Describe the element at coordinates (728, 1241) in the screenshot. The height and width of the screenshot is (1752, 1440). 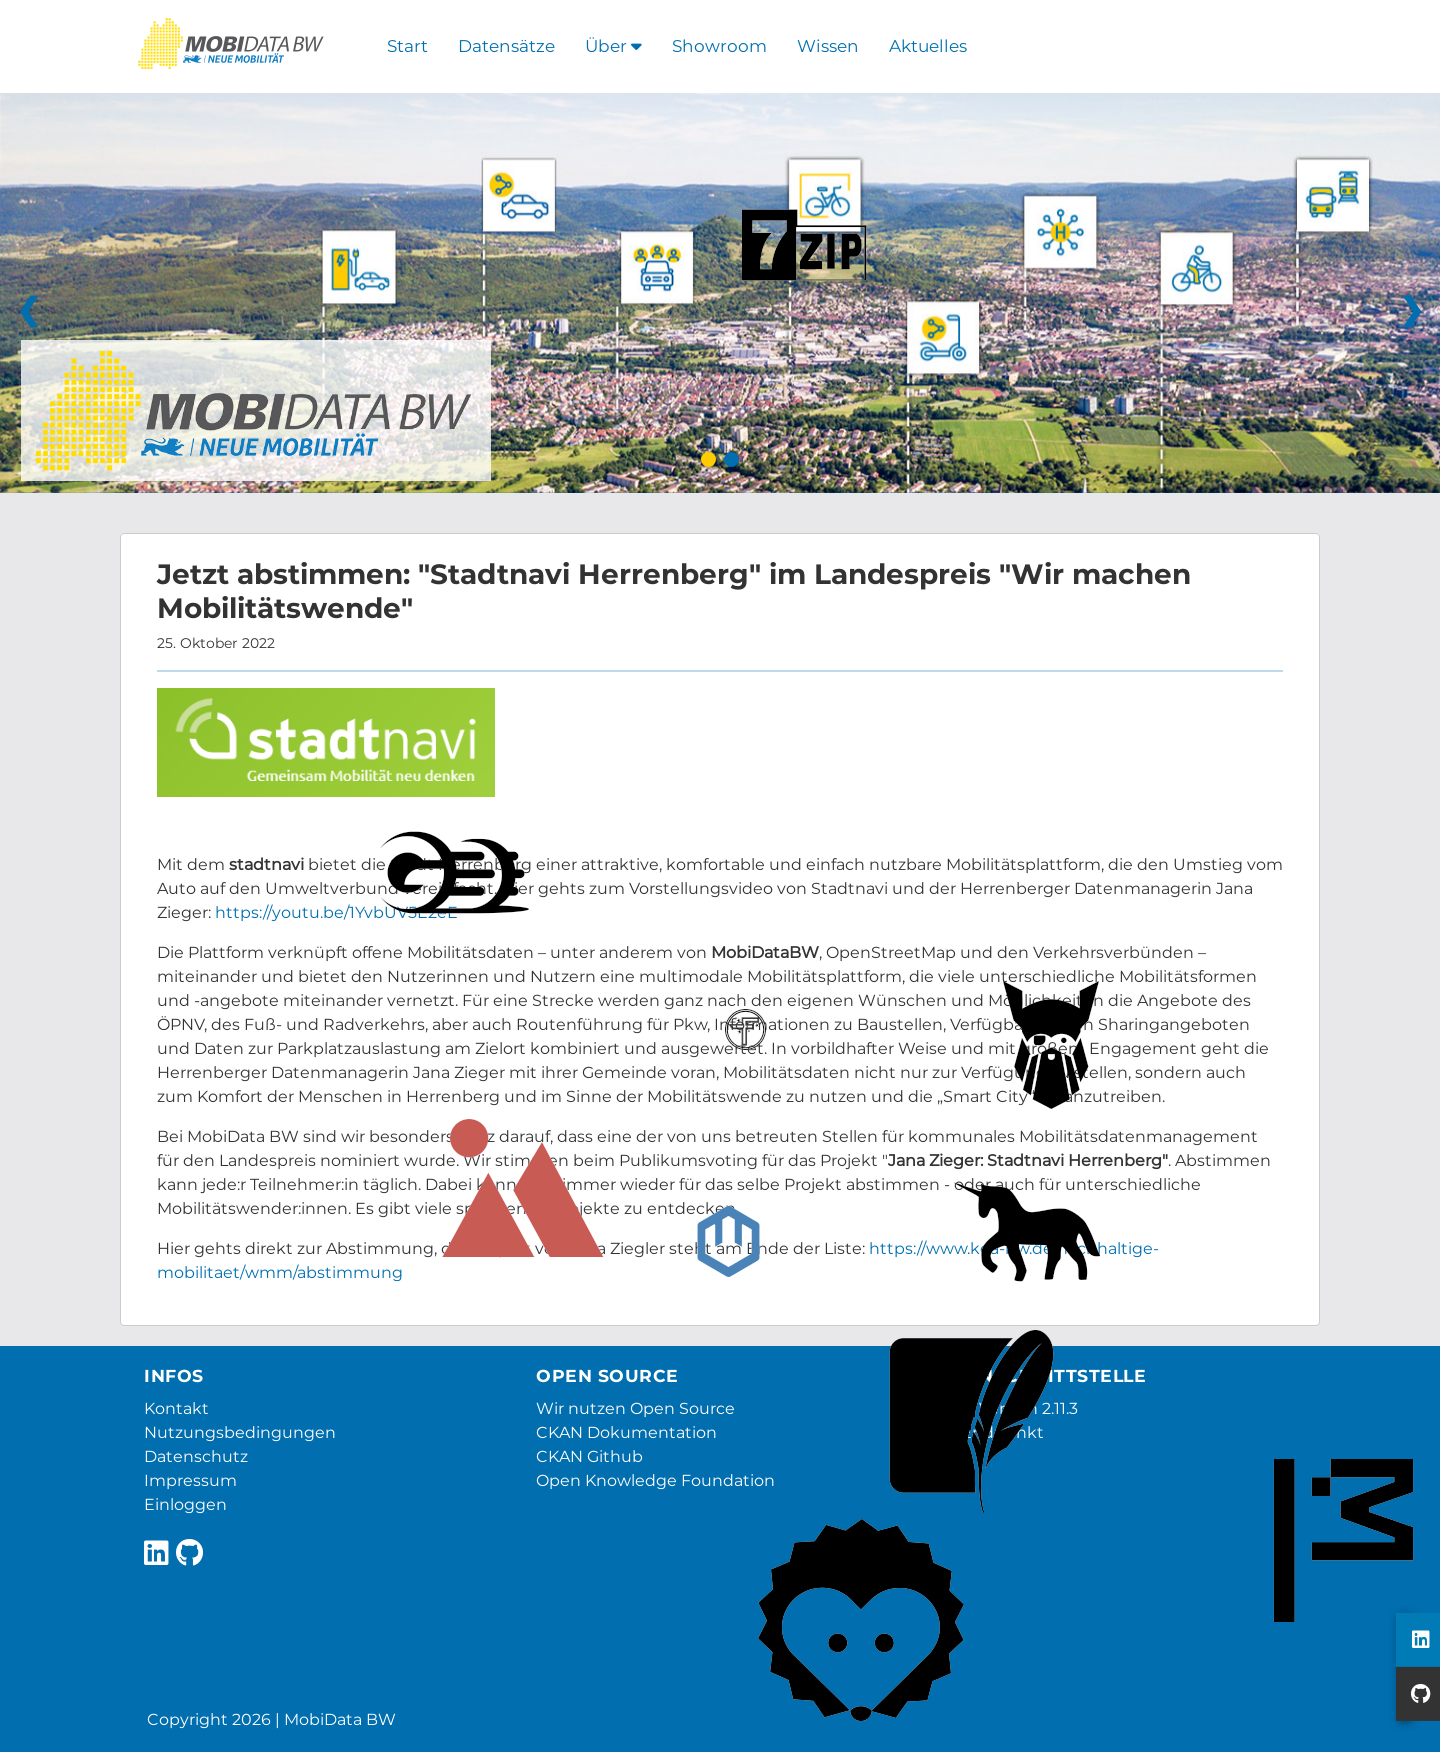
I see `wasmcloud platform logo` at that location.